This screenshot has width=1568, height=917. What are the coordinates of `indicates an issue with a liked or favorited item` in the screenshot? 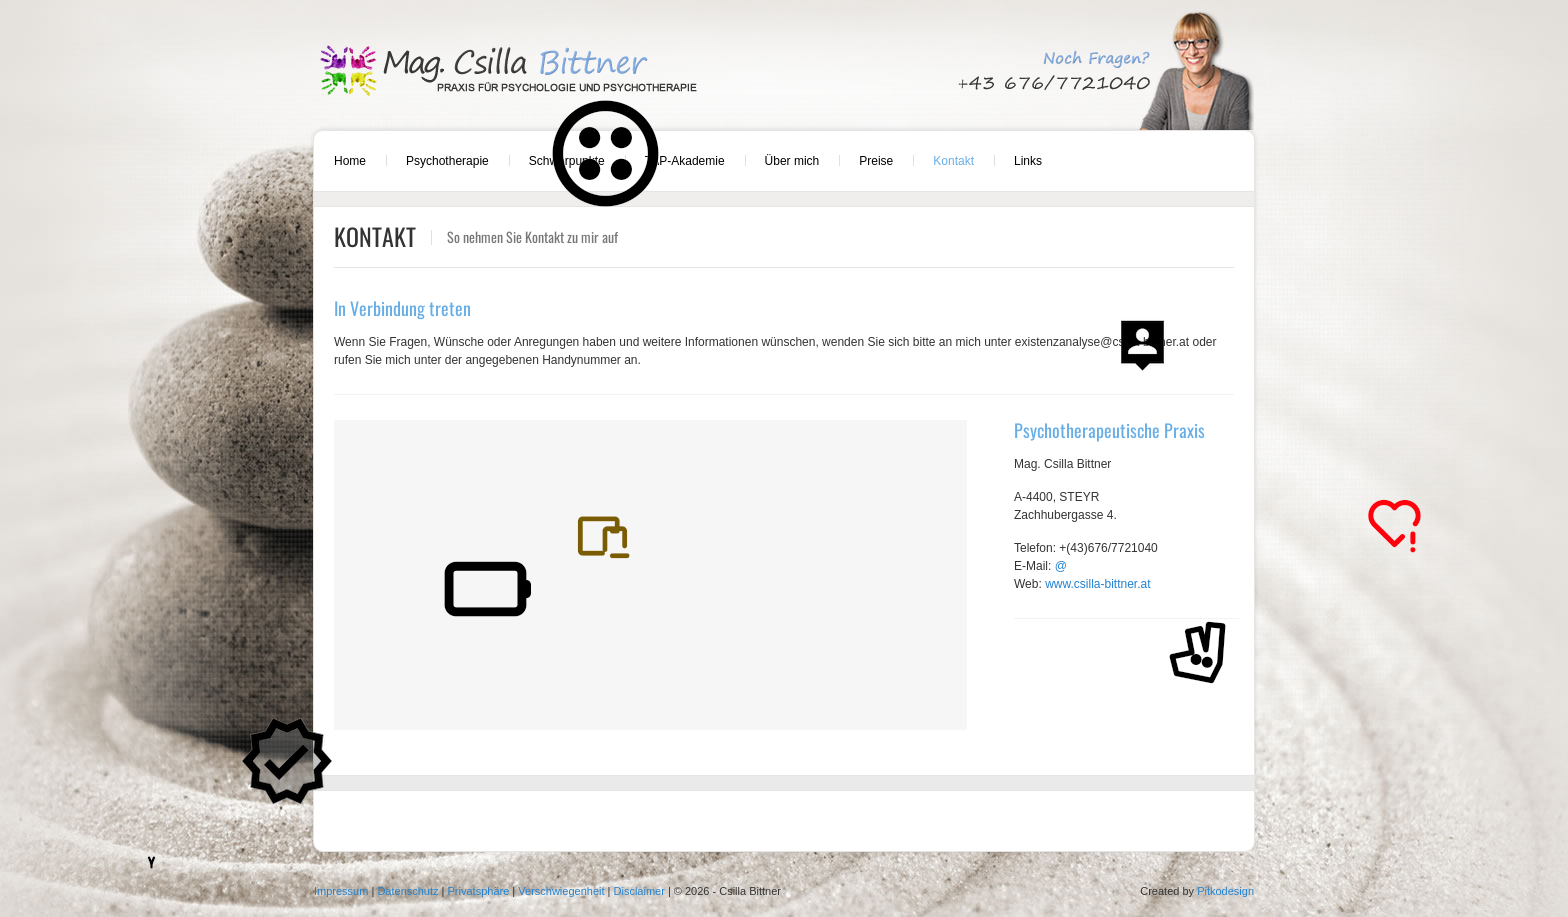 It's located at (1394, 523).